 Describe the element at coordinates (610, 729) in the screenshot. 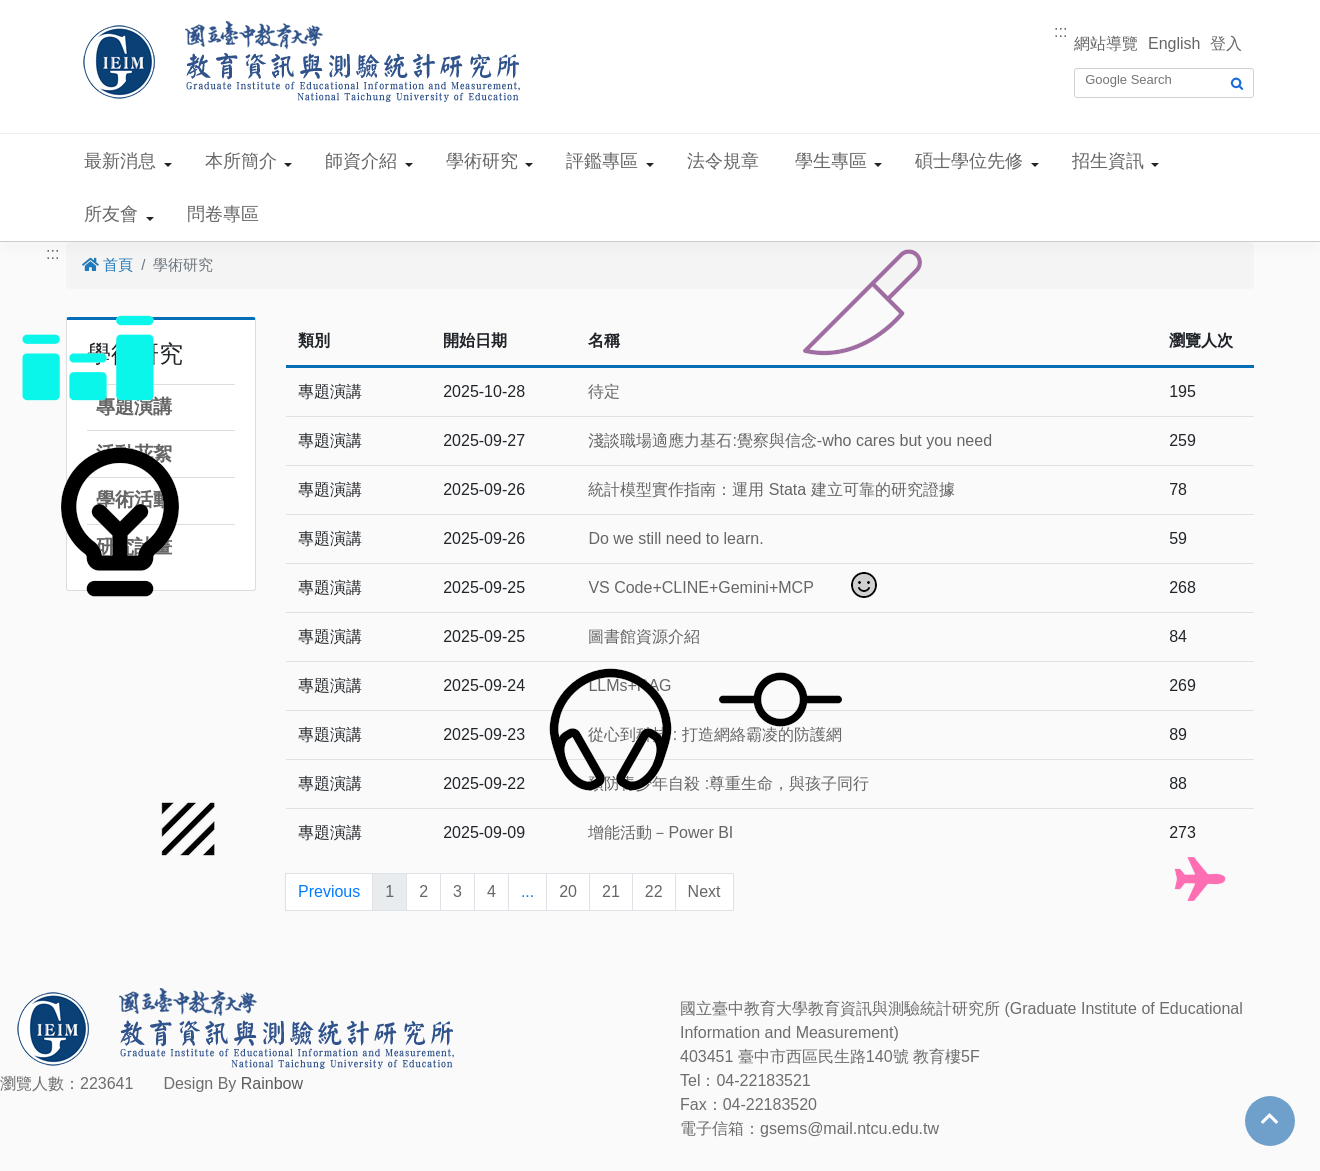

I see `contact customer support` at that location.